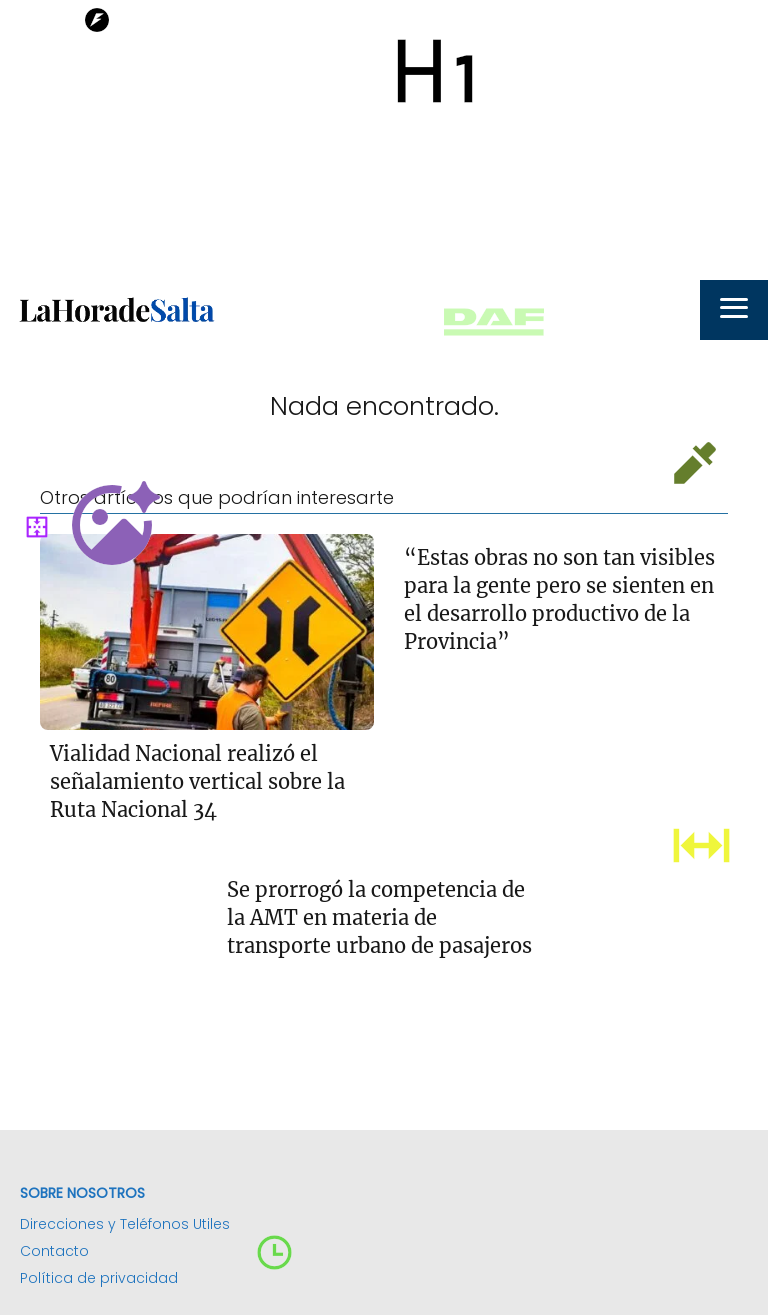  Describe the element at coordinates (37, 527) in the screenshot. I see `merge cells vertically in a table or spreadsheet` at that location.